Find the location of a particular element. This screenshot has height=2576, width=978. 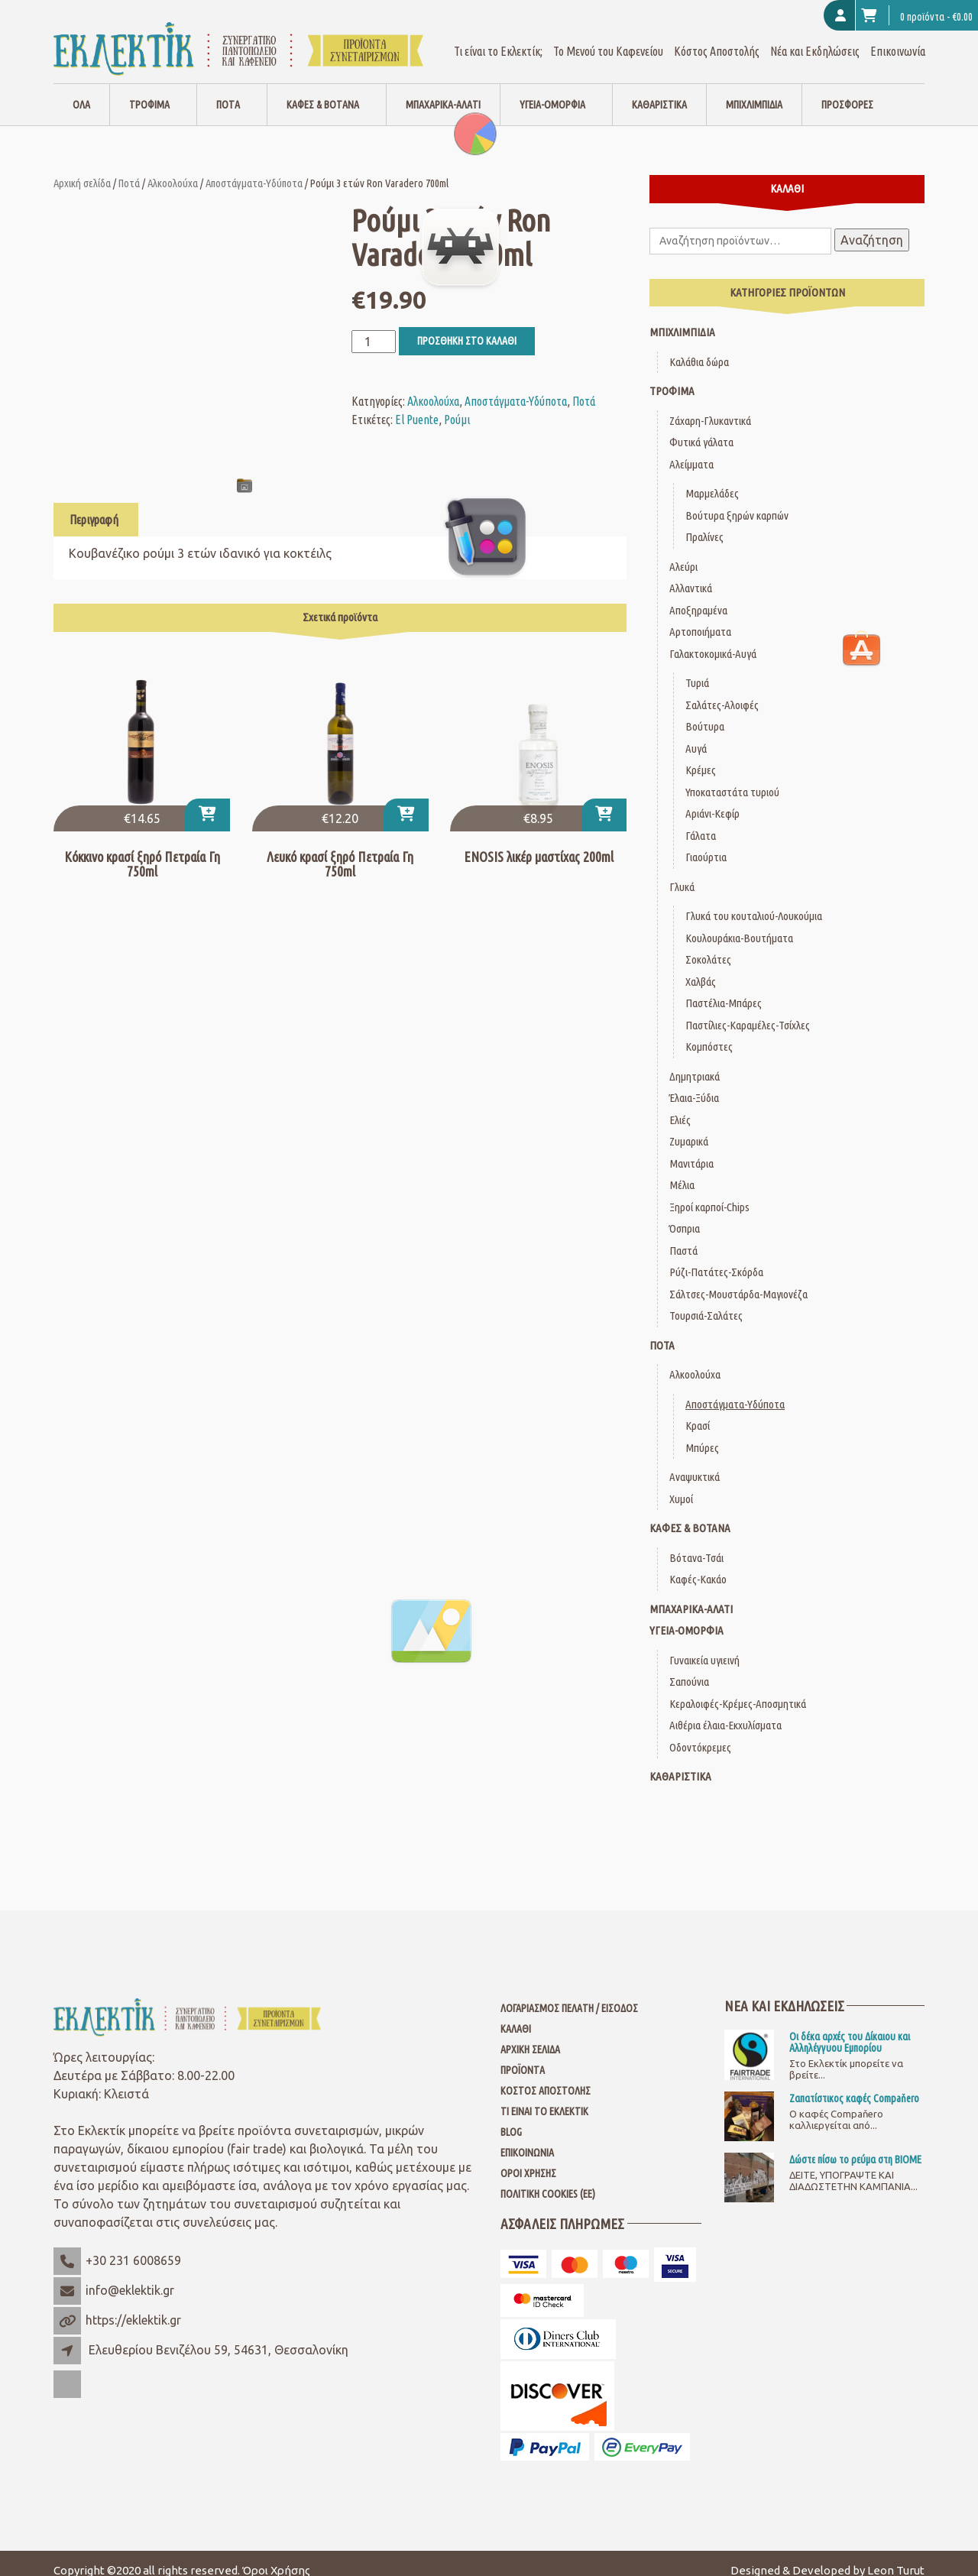

open disk usage analyzer is located at coordinates (475, 134).